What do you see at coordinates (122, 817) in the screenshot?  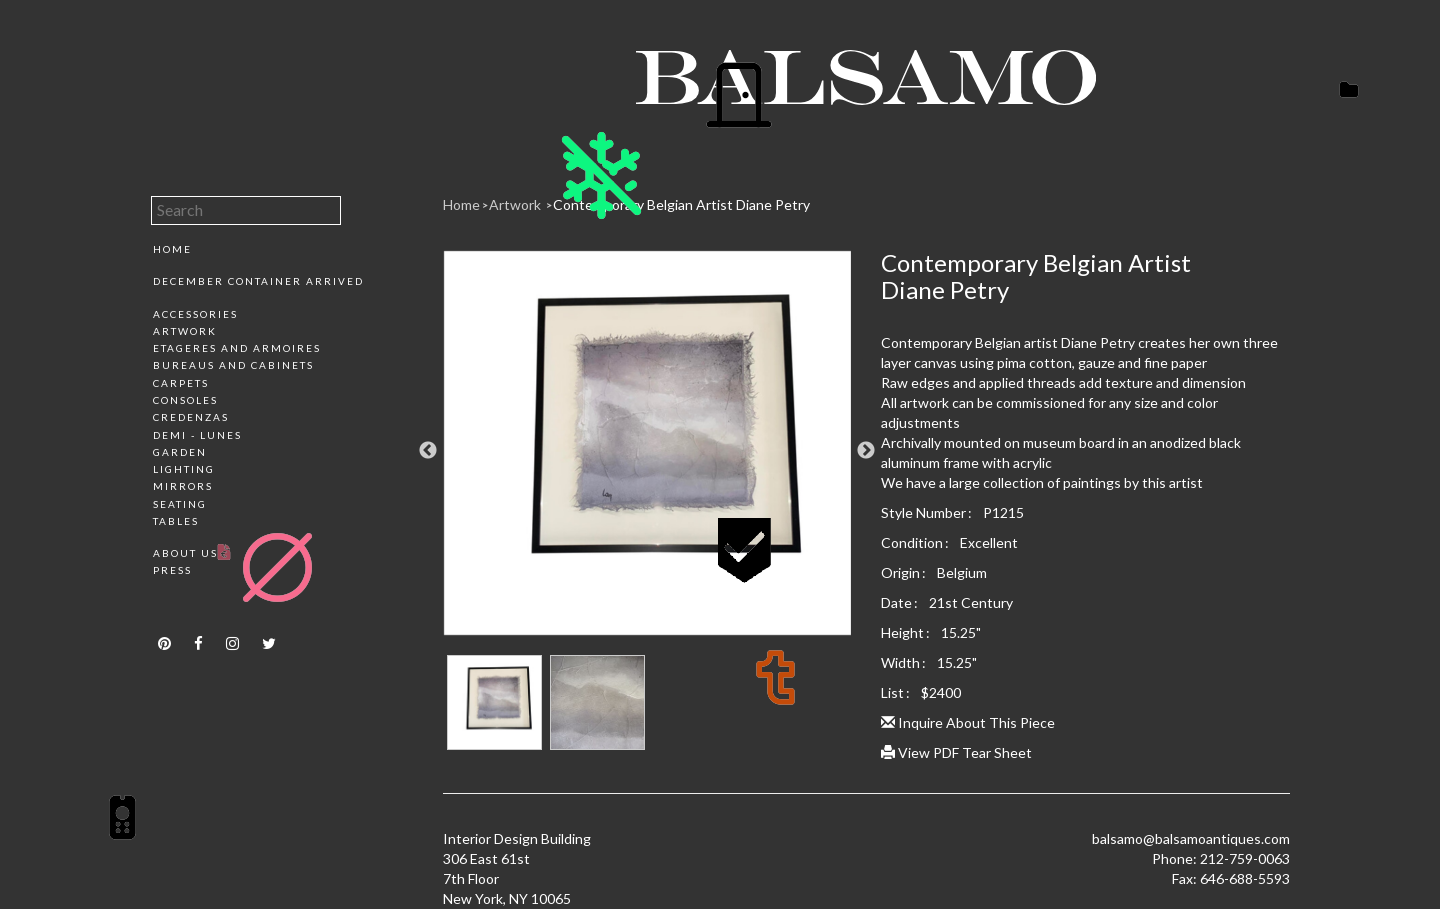 I see `control a connected device remotely` at bounding box center [122, 817].